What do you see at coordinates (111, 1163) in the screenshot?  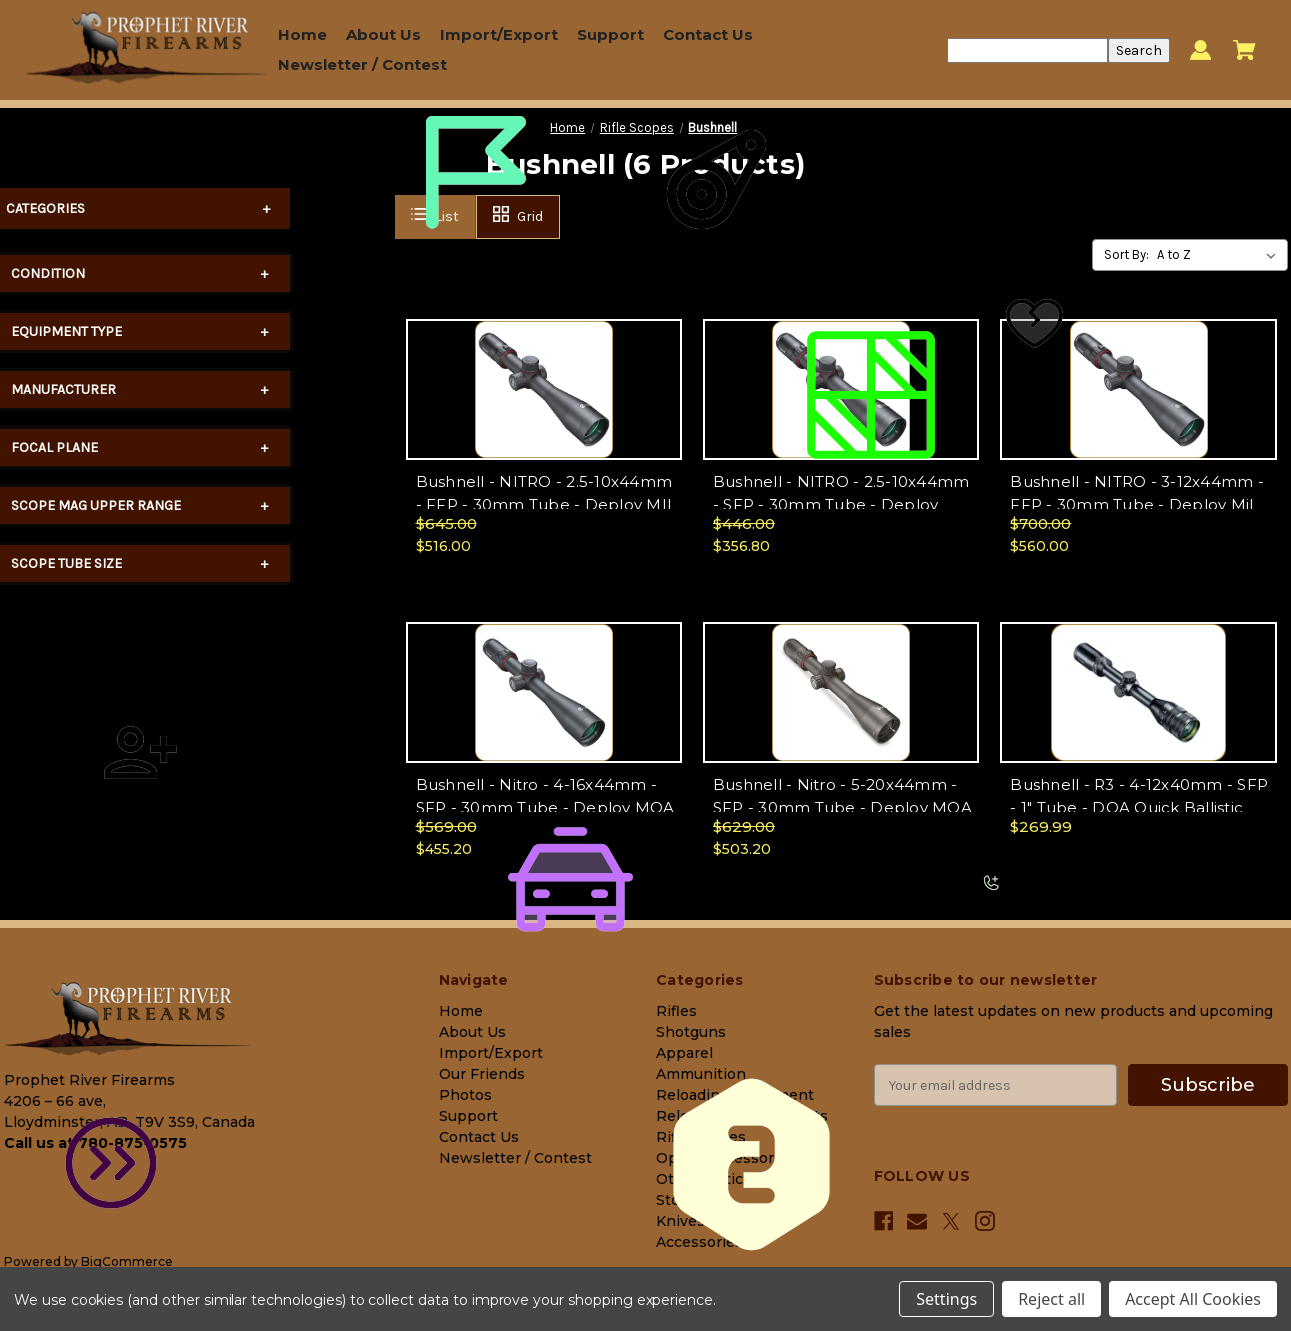 I see `skip forward or advance to next item` at bounding box center [111, 1163].